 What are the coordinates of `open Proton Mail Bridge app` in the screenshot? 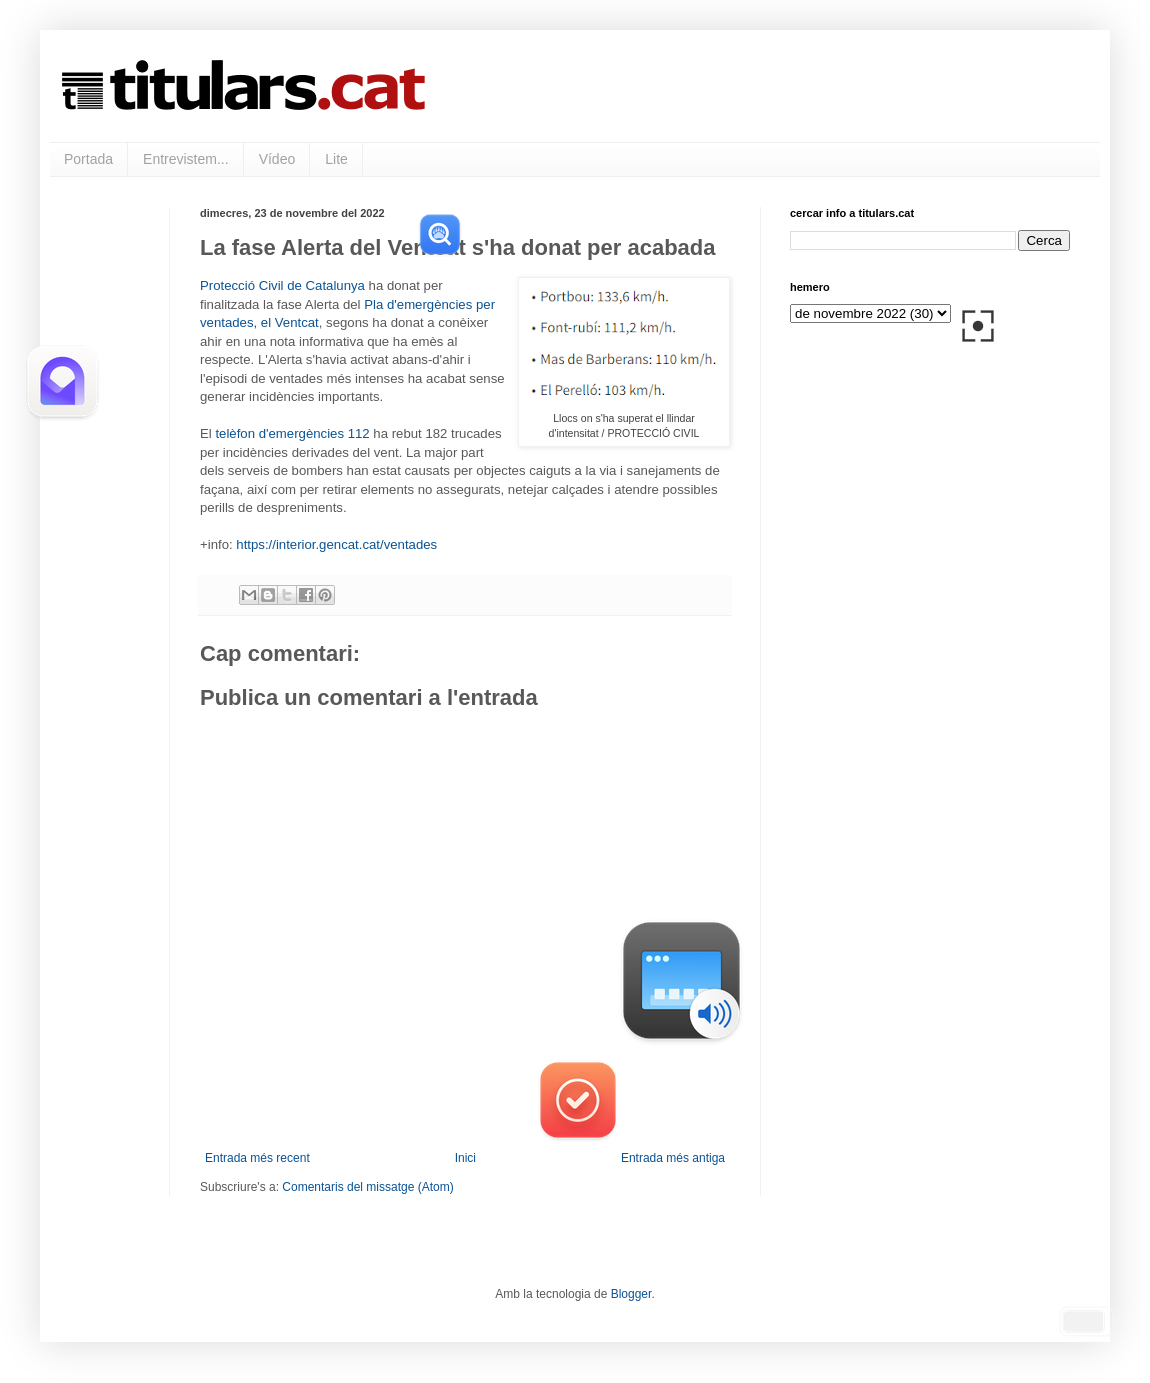 It's located at (62, 381).